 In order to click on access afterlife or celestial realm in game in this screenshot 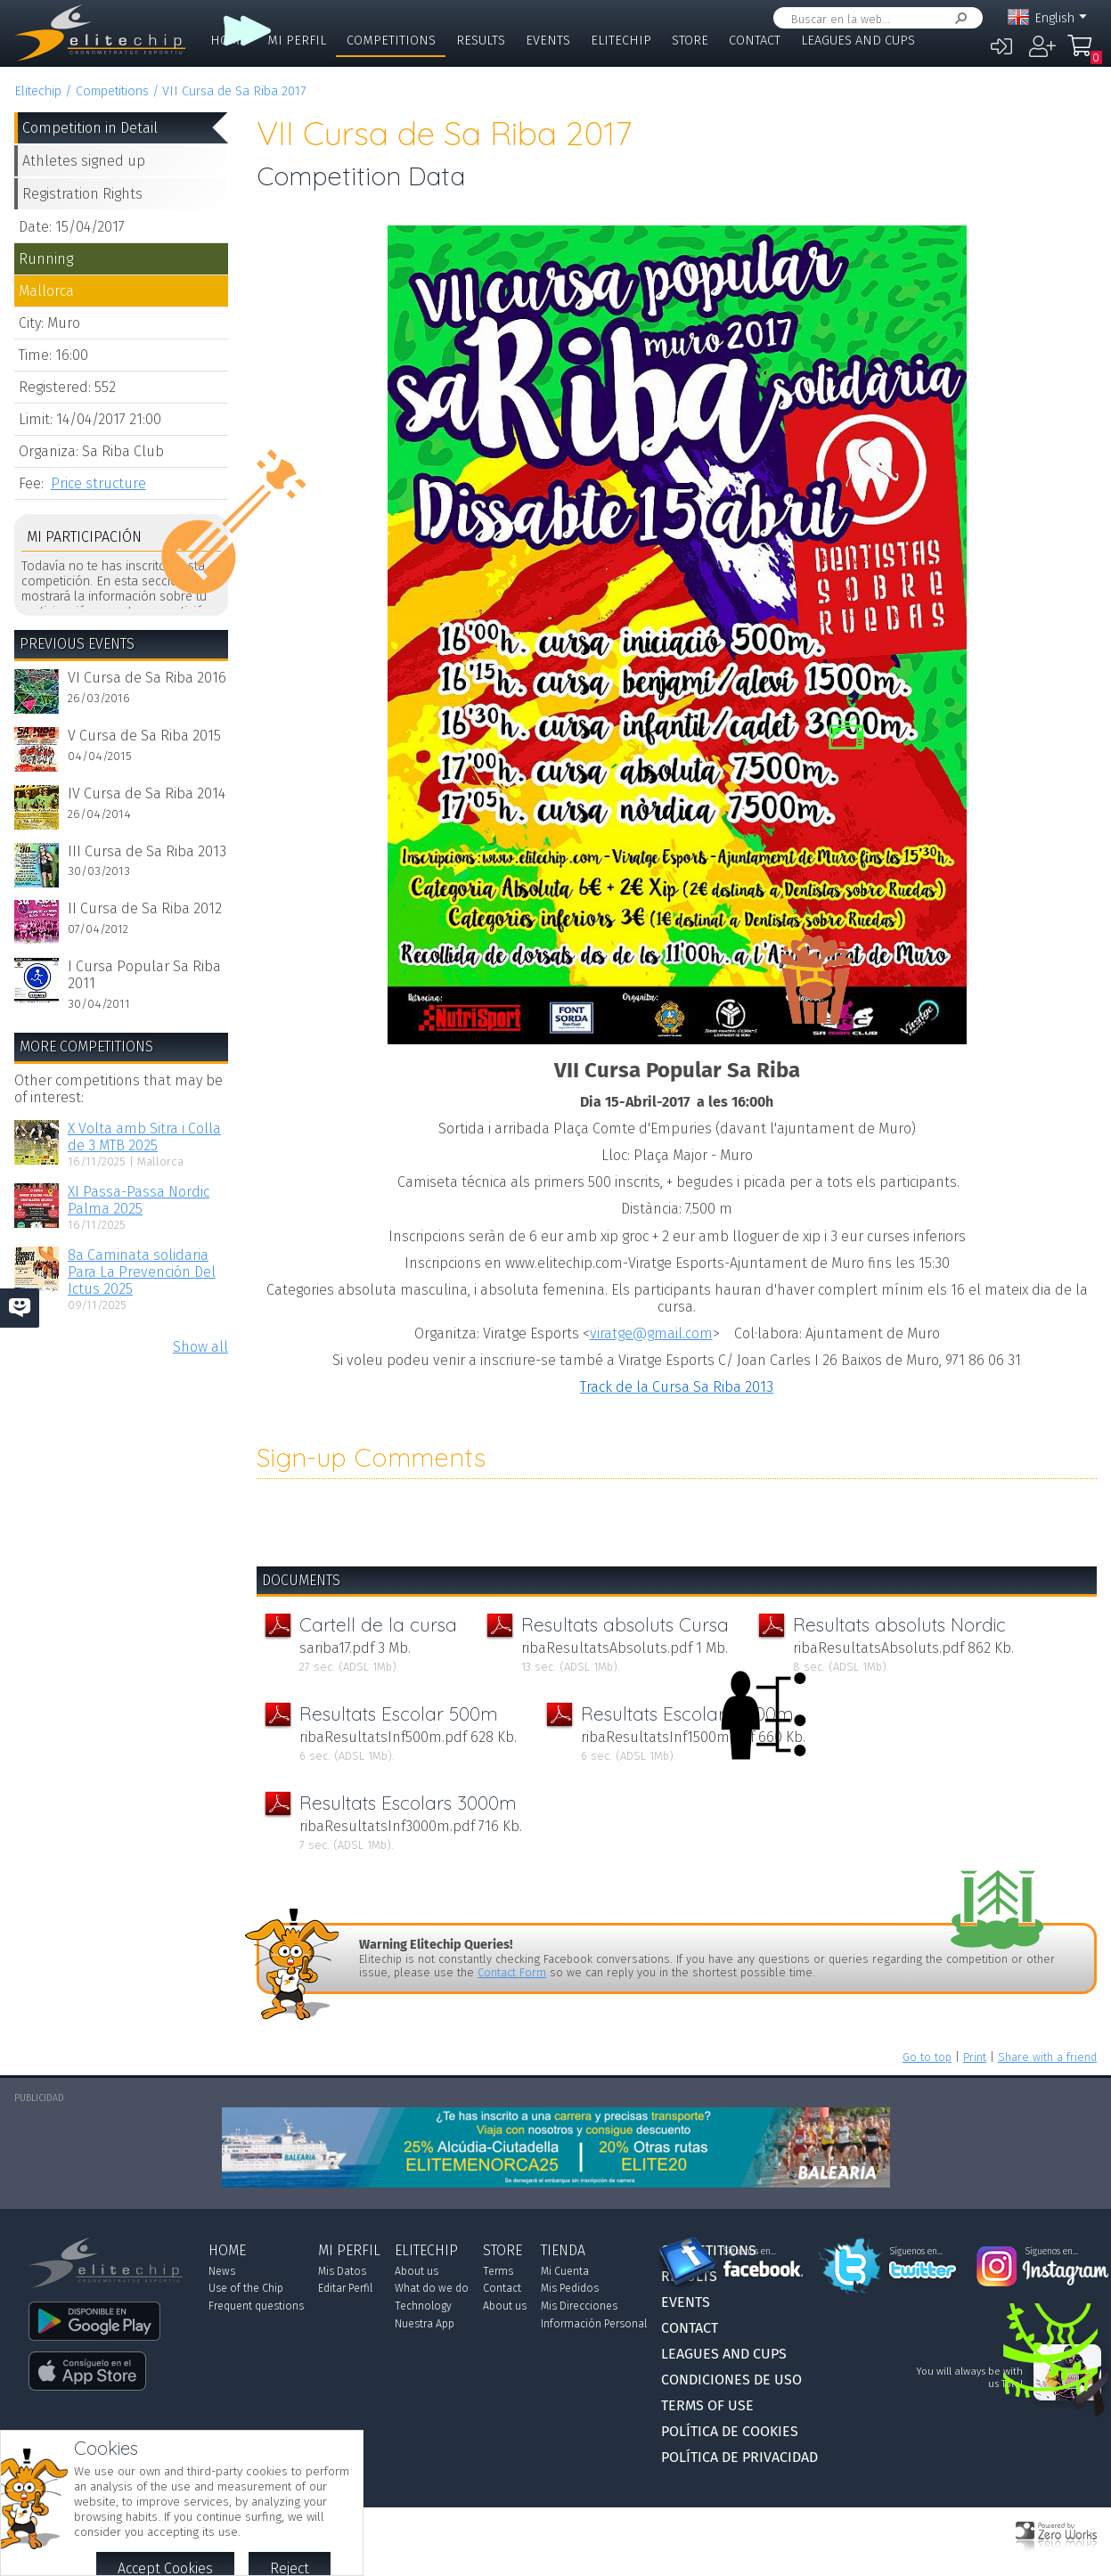, I will do `click(998, 1910)`.